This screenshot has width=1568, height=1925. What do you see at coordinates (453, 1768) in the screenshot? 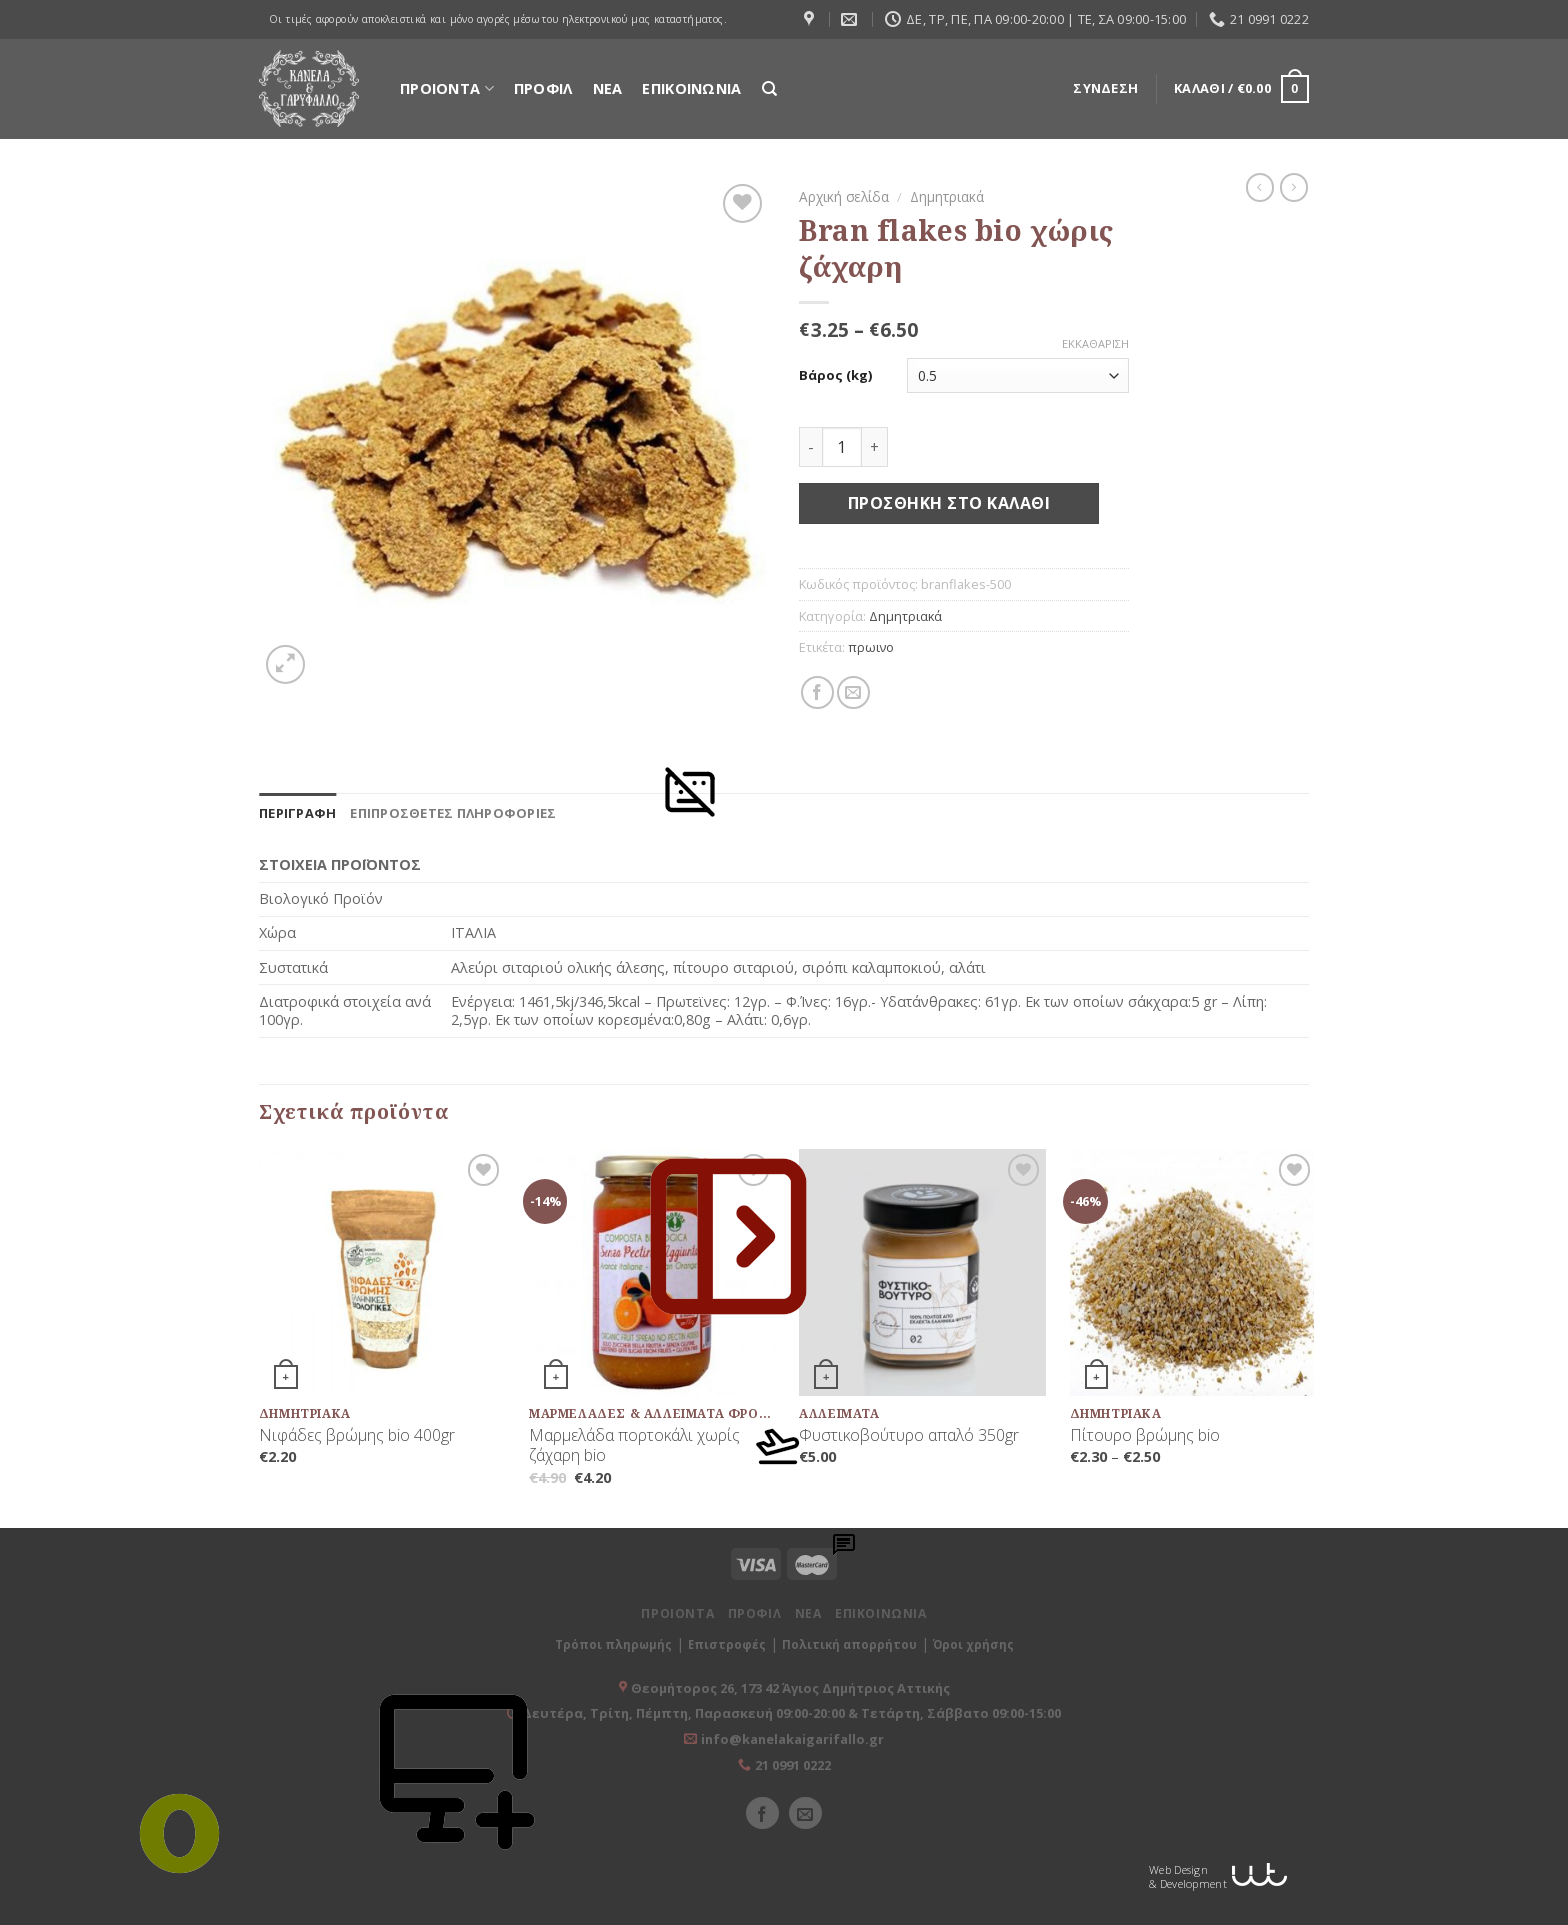
I see `add a new desktop device` at bounding box center [453, 1768].